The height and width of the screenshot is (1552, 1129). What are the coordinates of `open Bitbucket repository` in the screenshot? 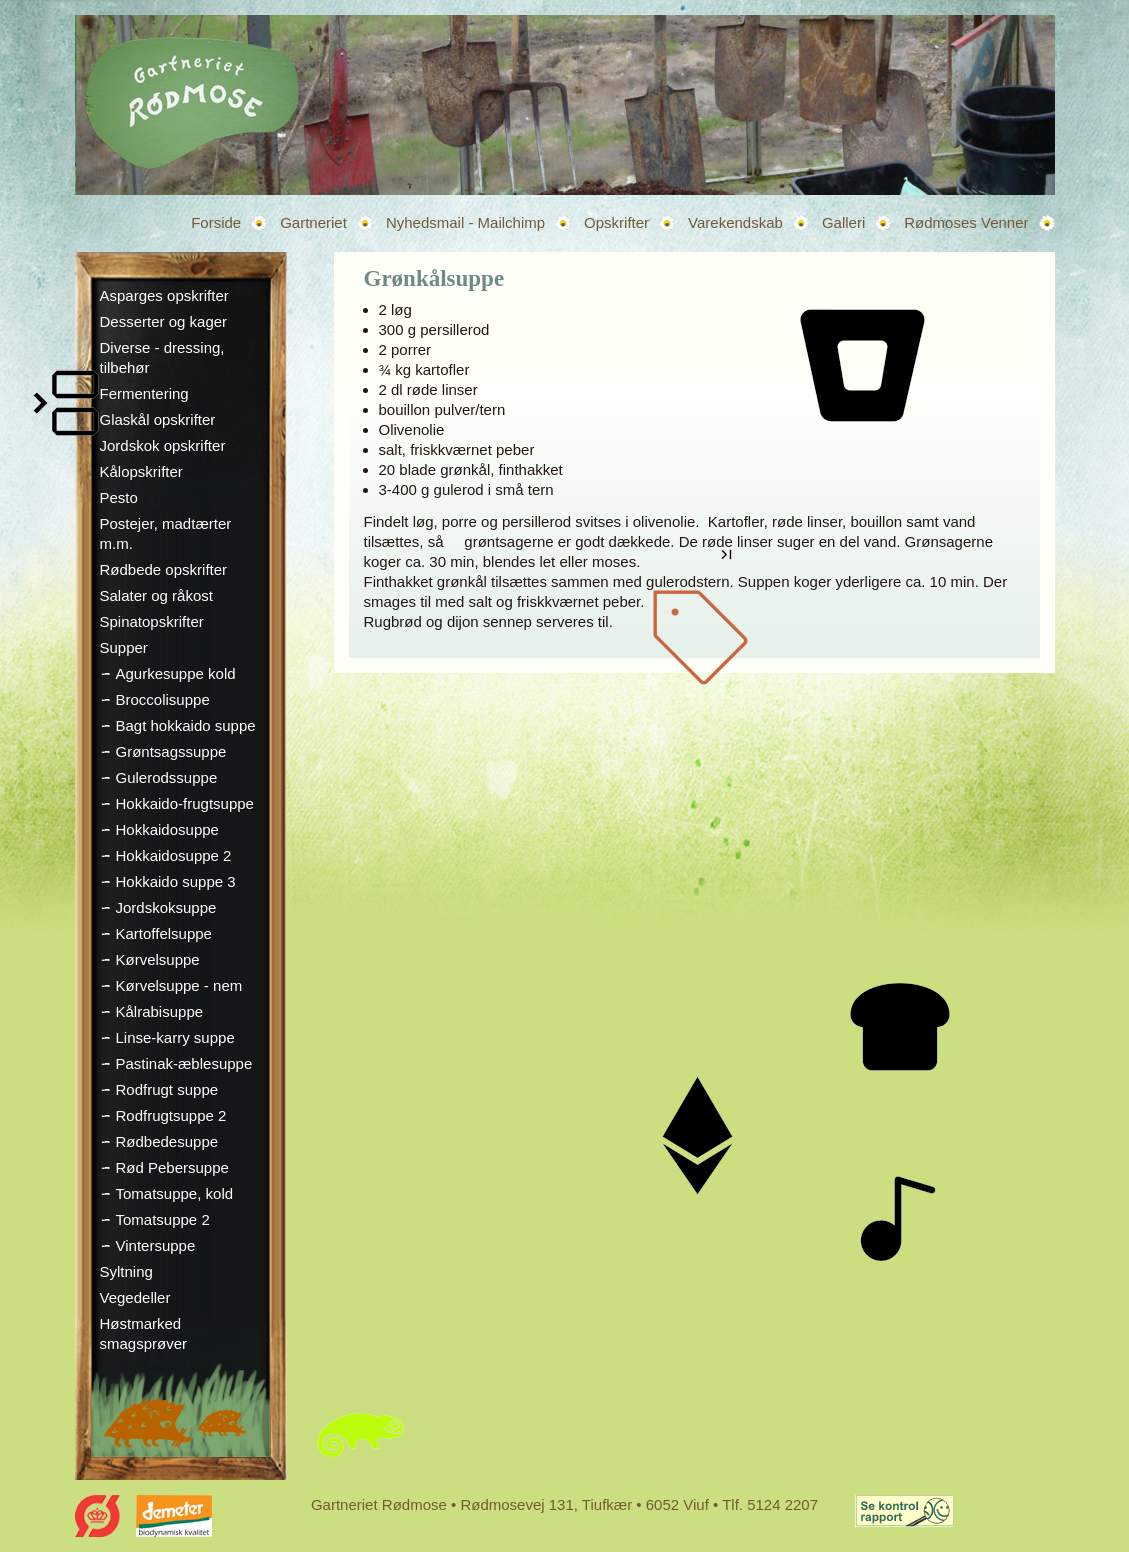 It's located at (862, 365).